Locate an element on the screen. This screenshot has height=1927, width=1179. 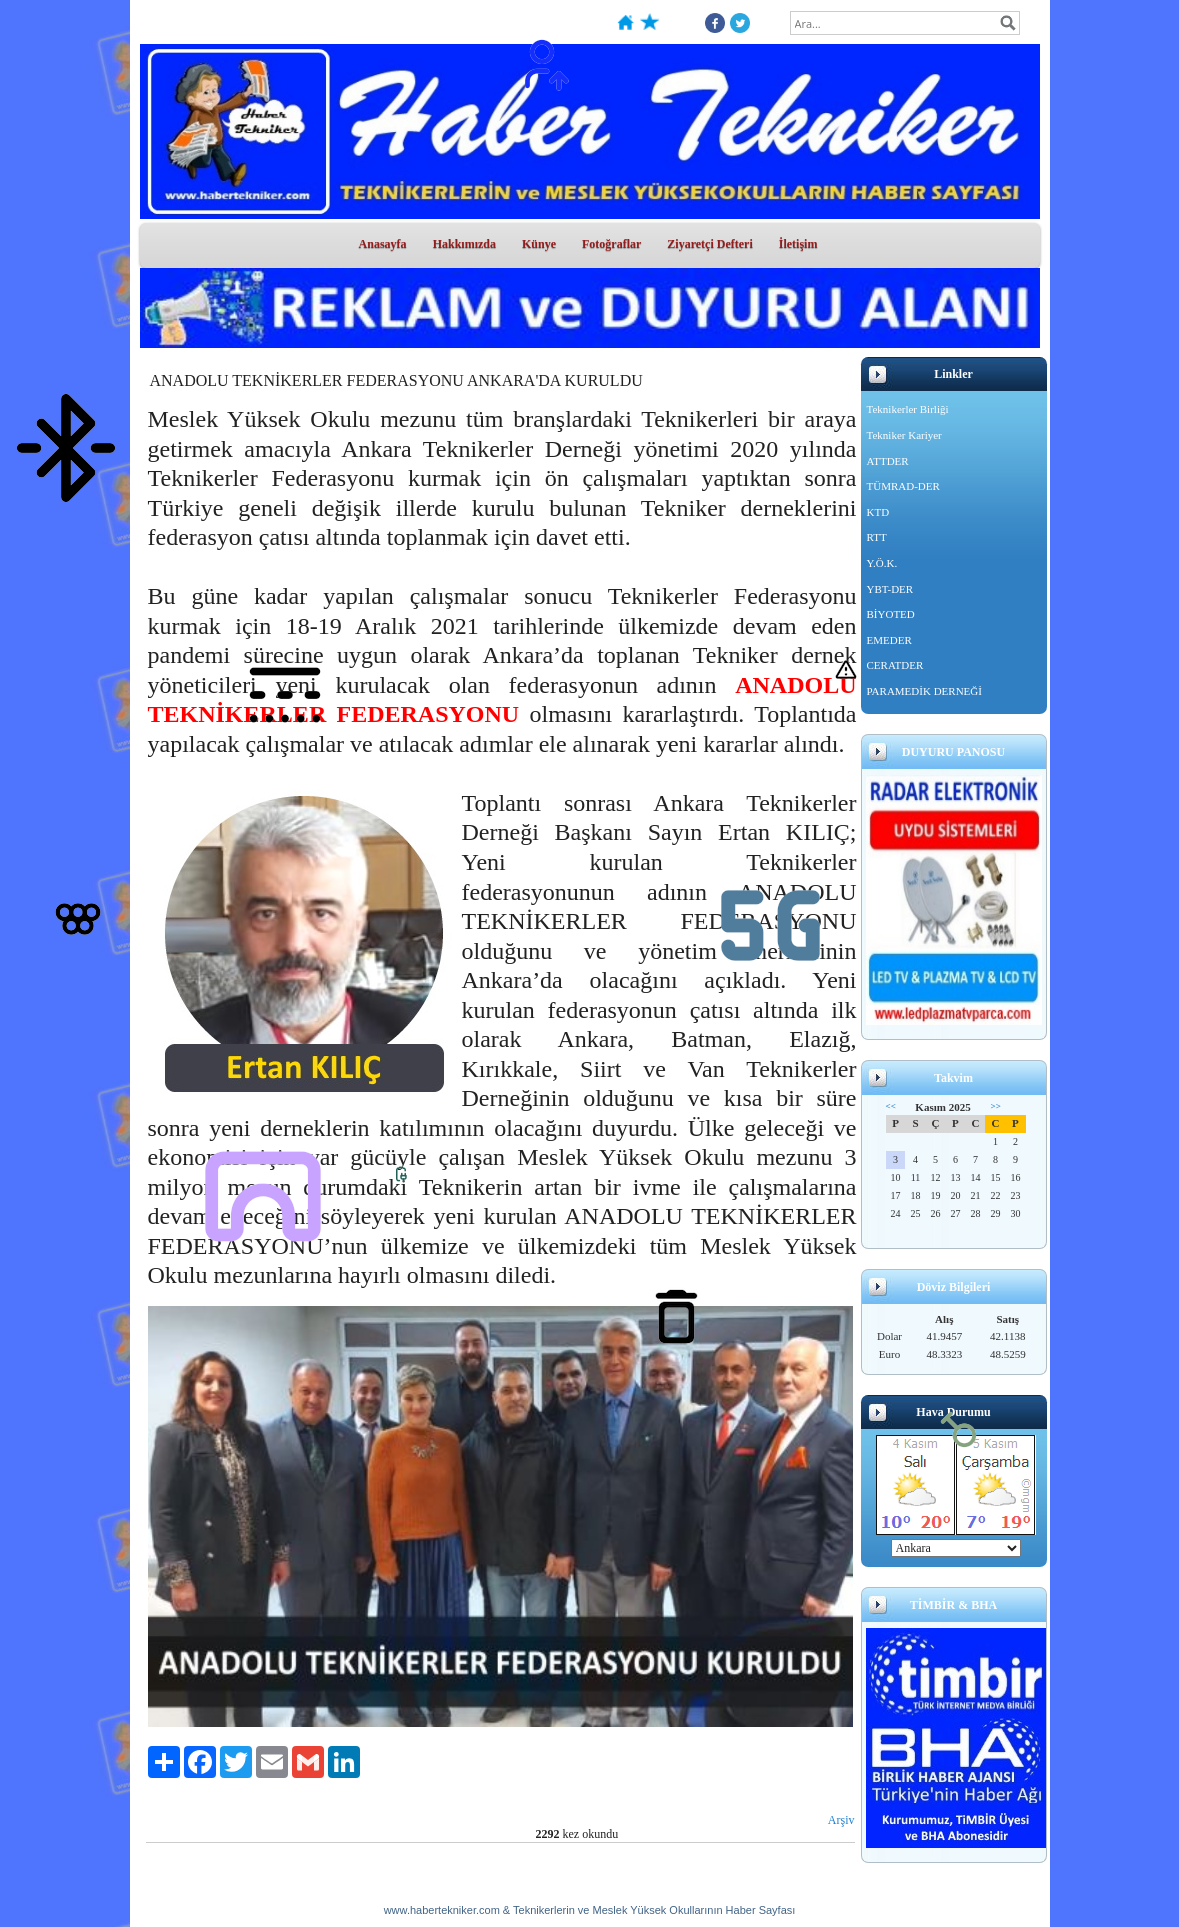
indicates travesti gender identity is located at coordinates (958, 1429).